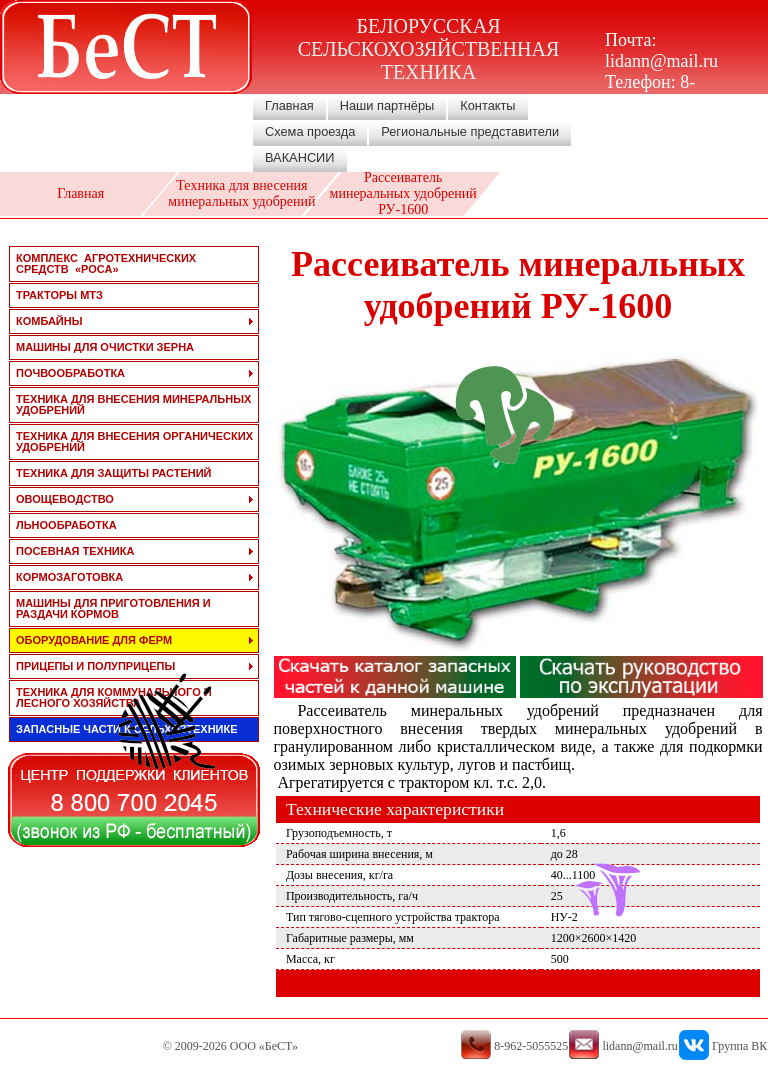  What do you see at coordinates (608, 890) in the screenshot?
I see `chanterelle mushroom icon for a foraging or nature app` at bounding box center [608, 890].